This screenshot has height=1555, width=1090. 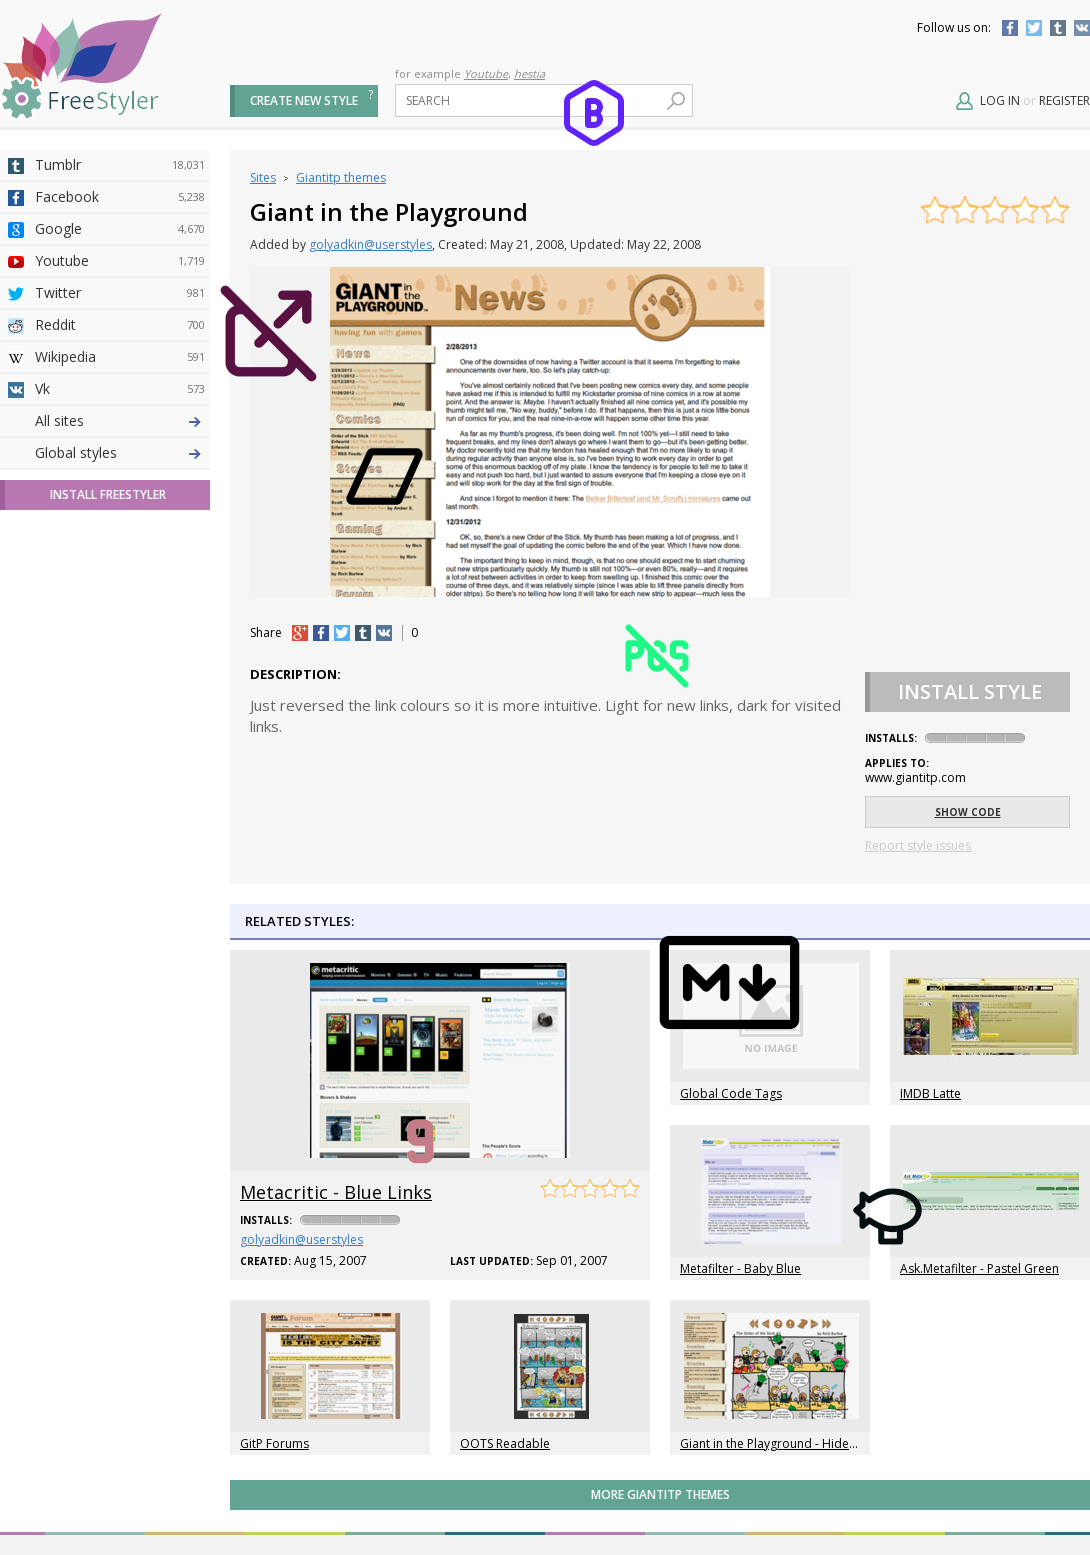 I want to click on http post request disabled or unavailable, so click(x=657, y=656).